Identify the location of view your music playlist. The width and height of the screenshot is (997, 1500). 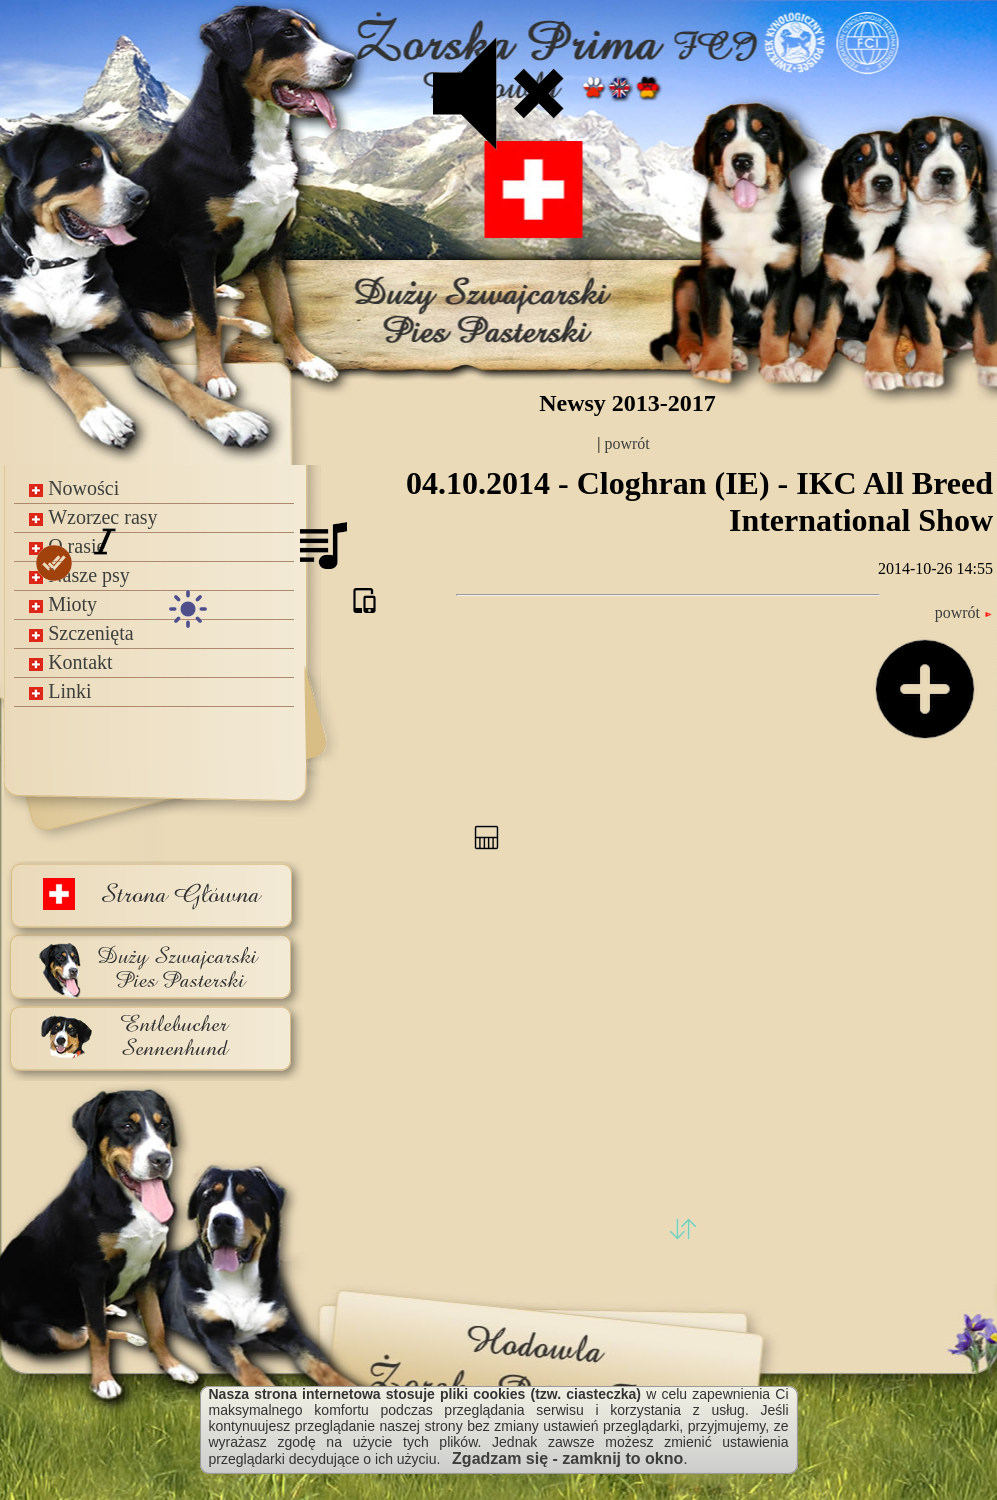
(323, 545).